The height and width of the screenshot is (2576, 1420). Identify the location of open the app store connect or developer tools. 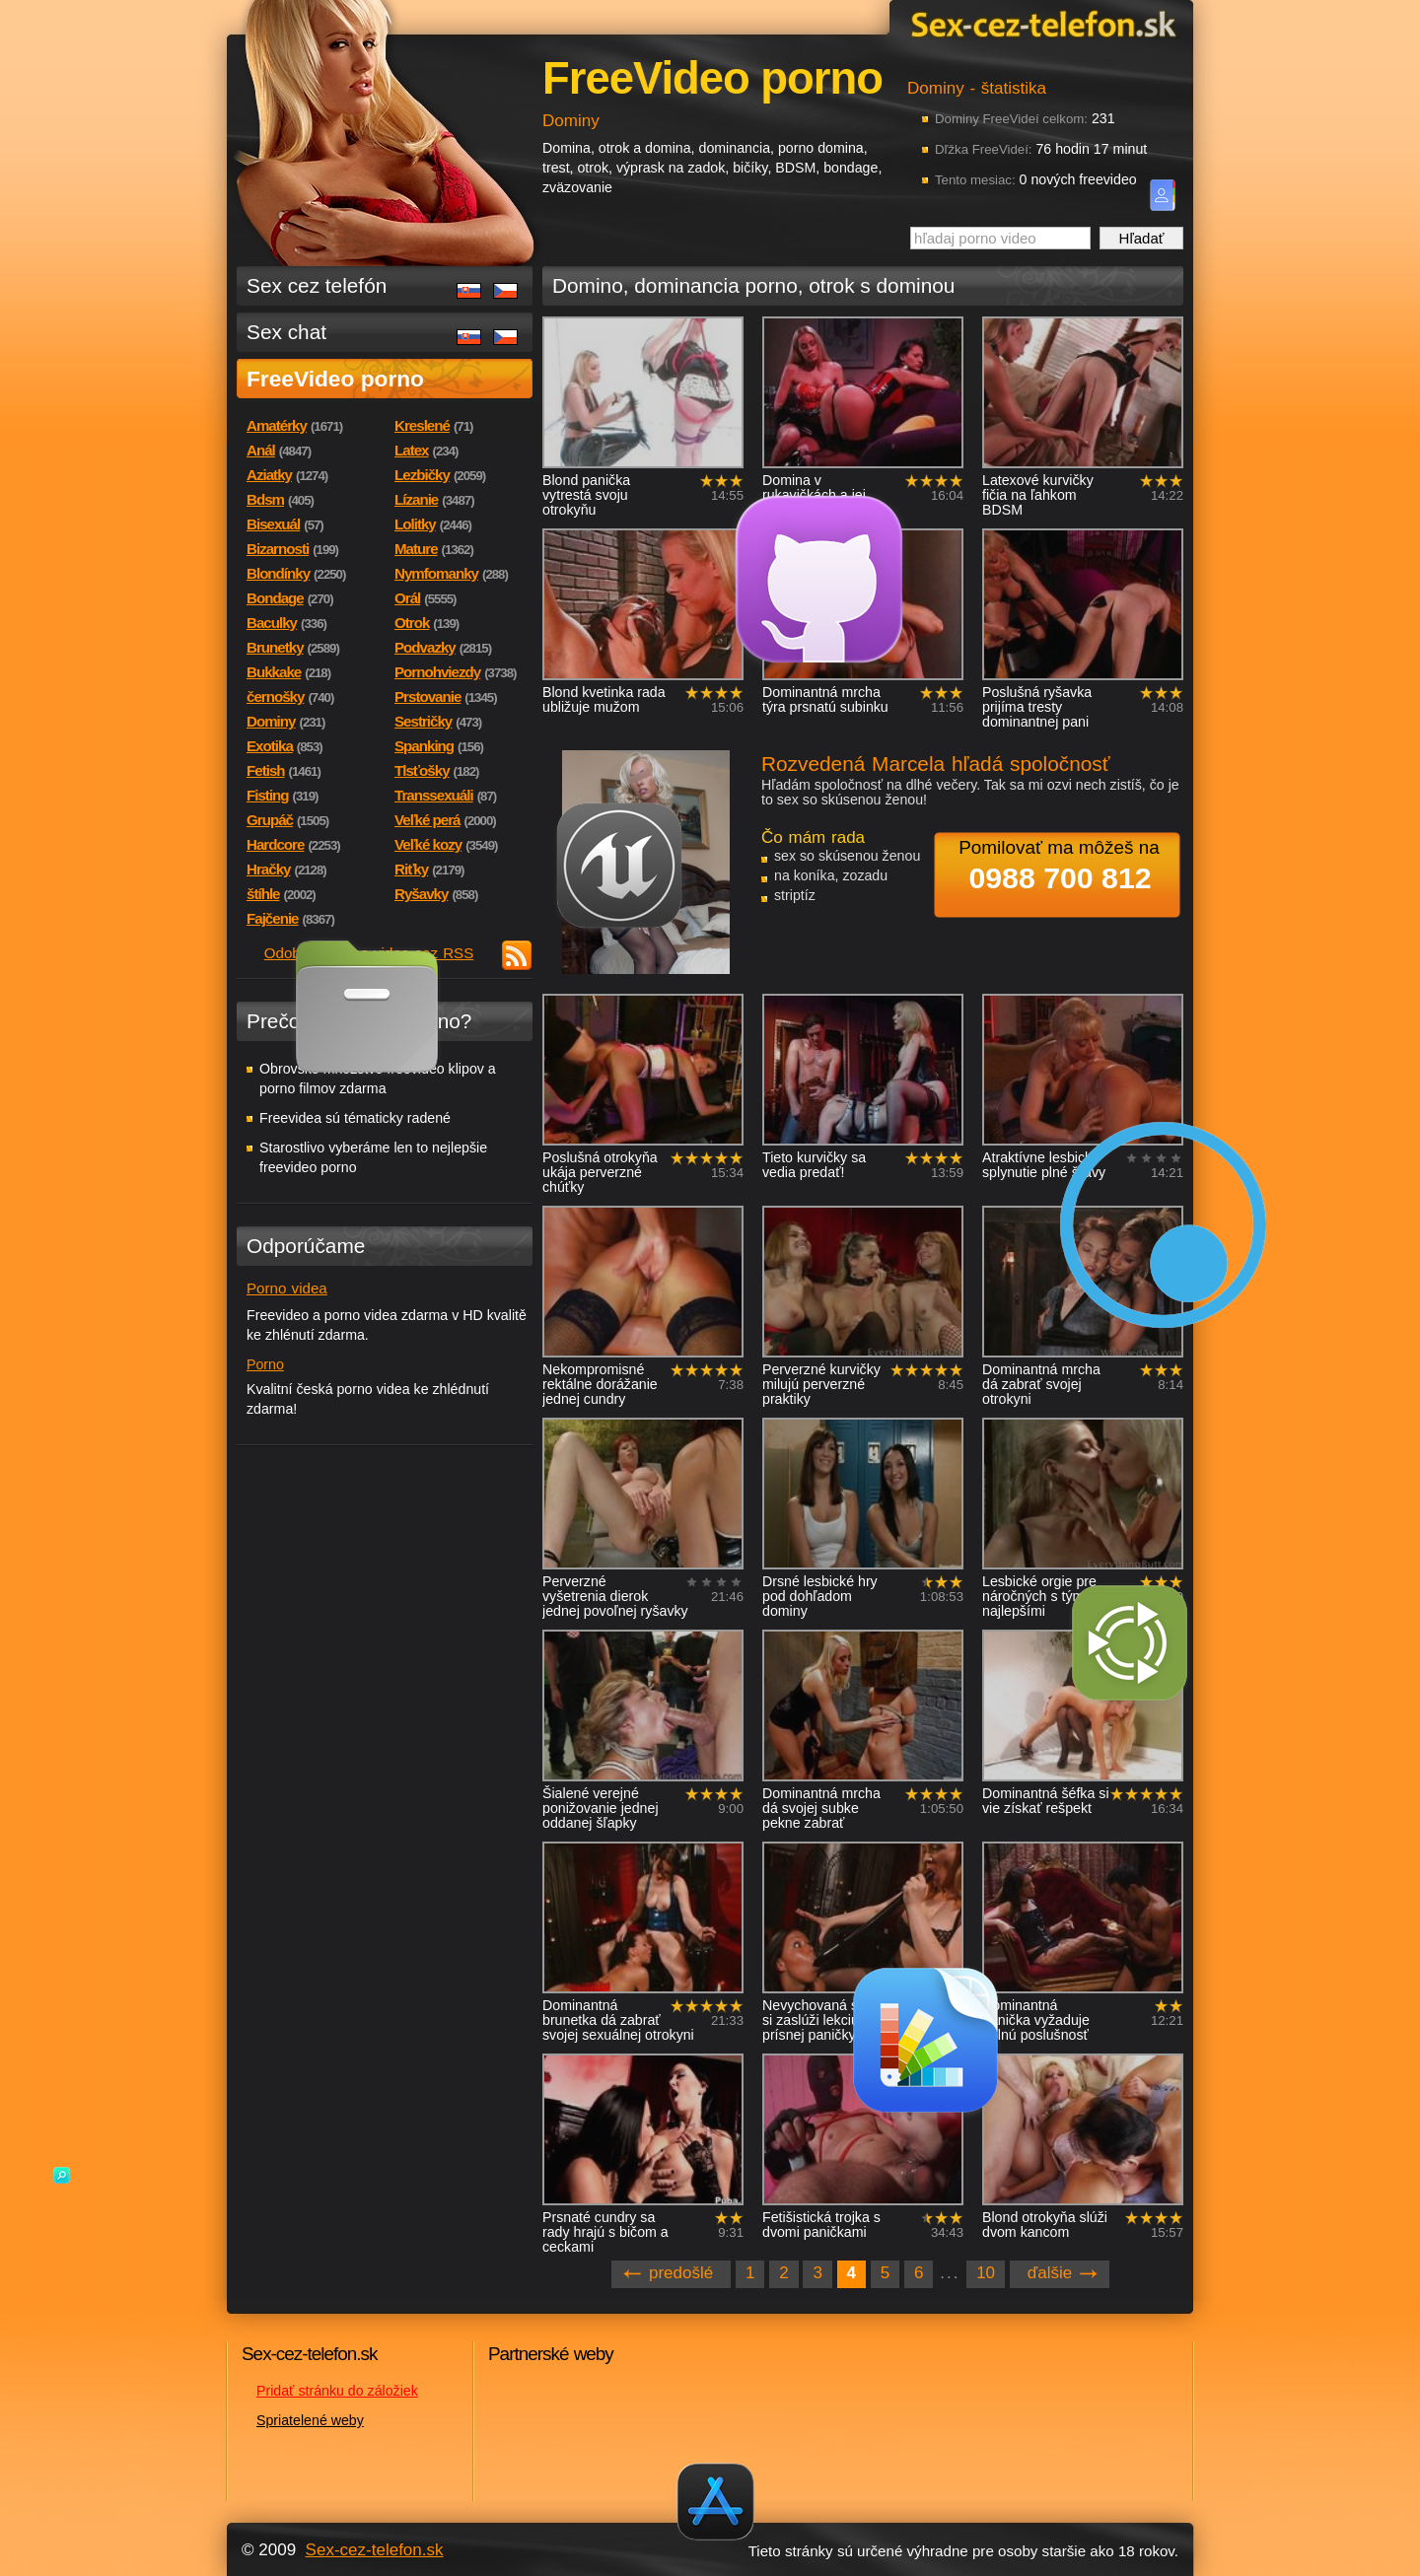
(715, 2501).